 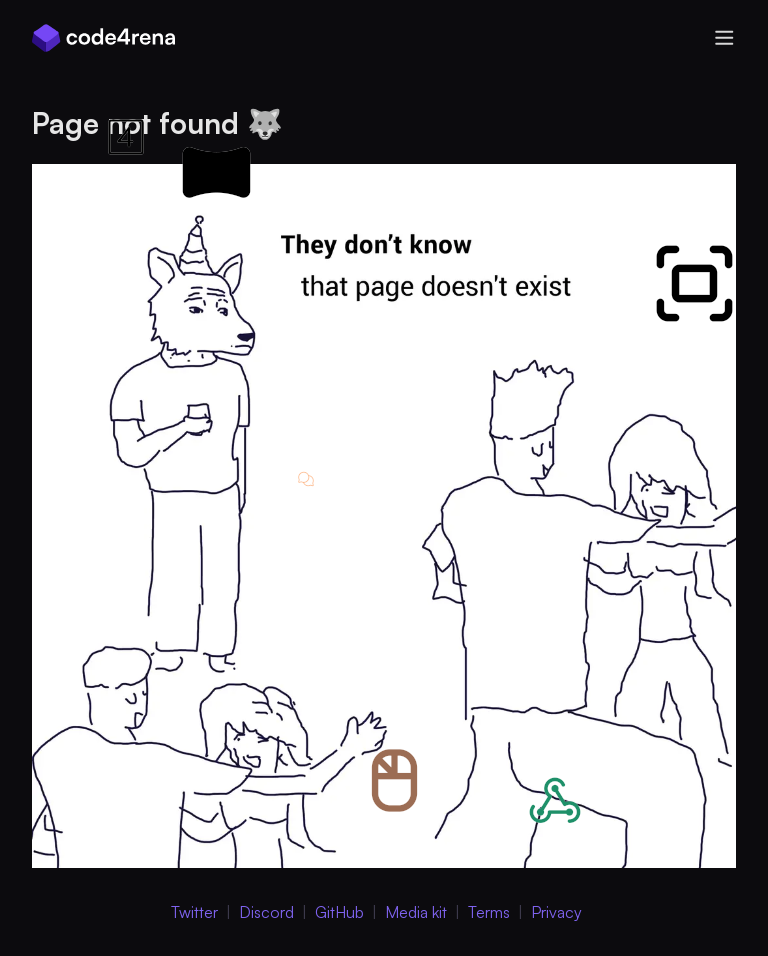 I want to click on open chat or messaging, so click(x=306, y=479).